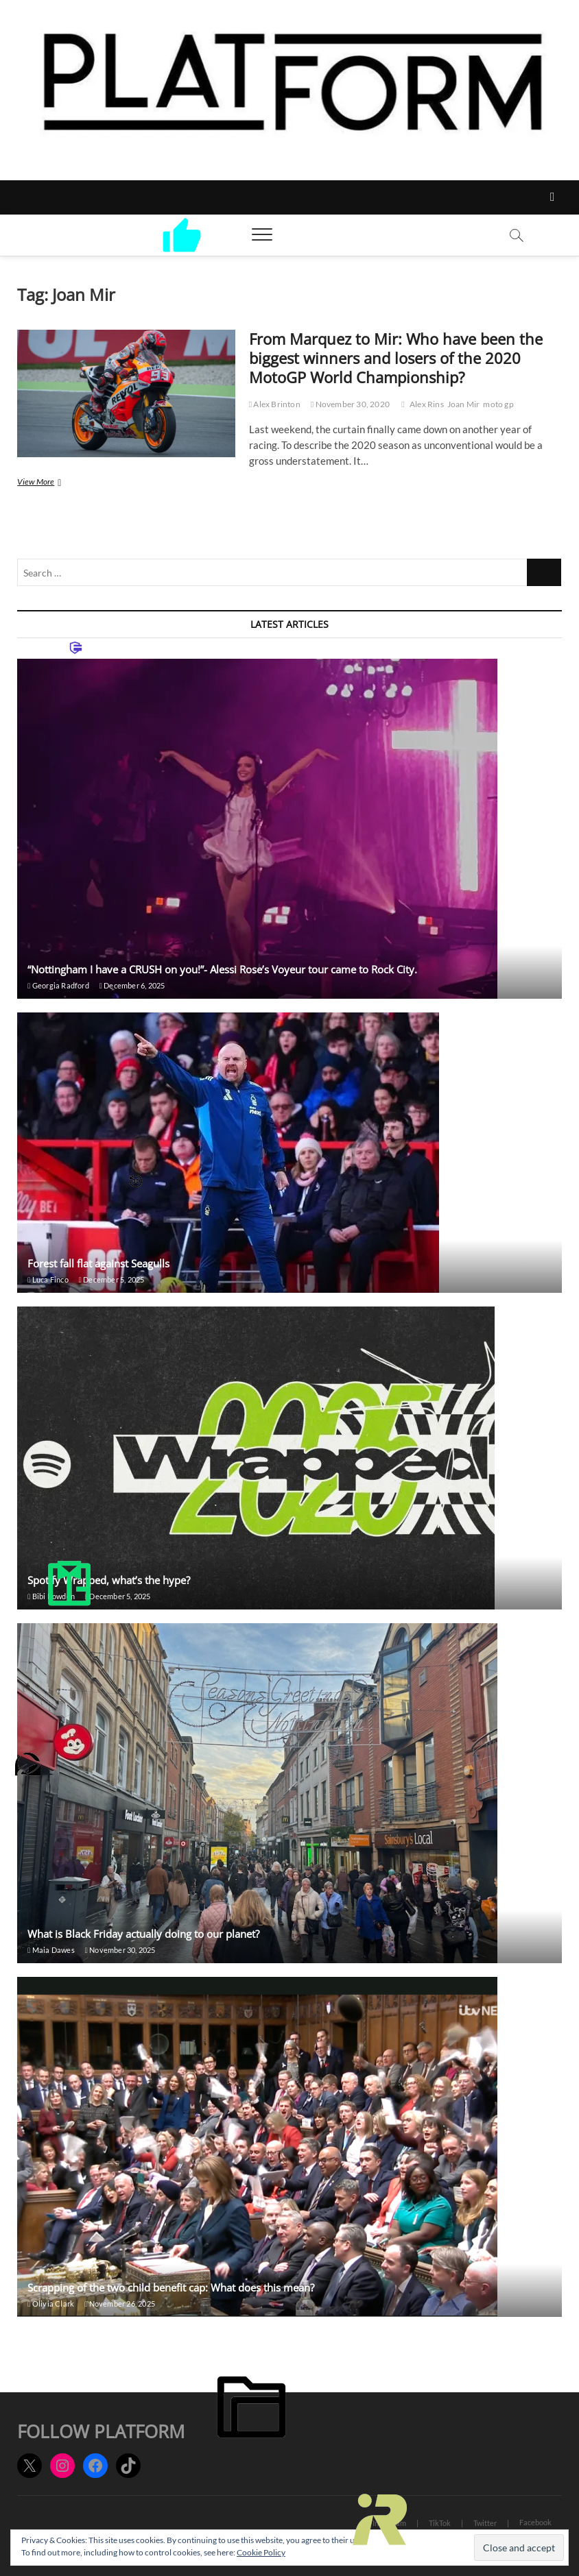 Image resolution: width=579 pixels, height=2576 pixels. What do you see at coordinates (136, 1181) in the screenshot?
I see `rewind 30 seconds` at bounding box center [136, 1181].